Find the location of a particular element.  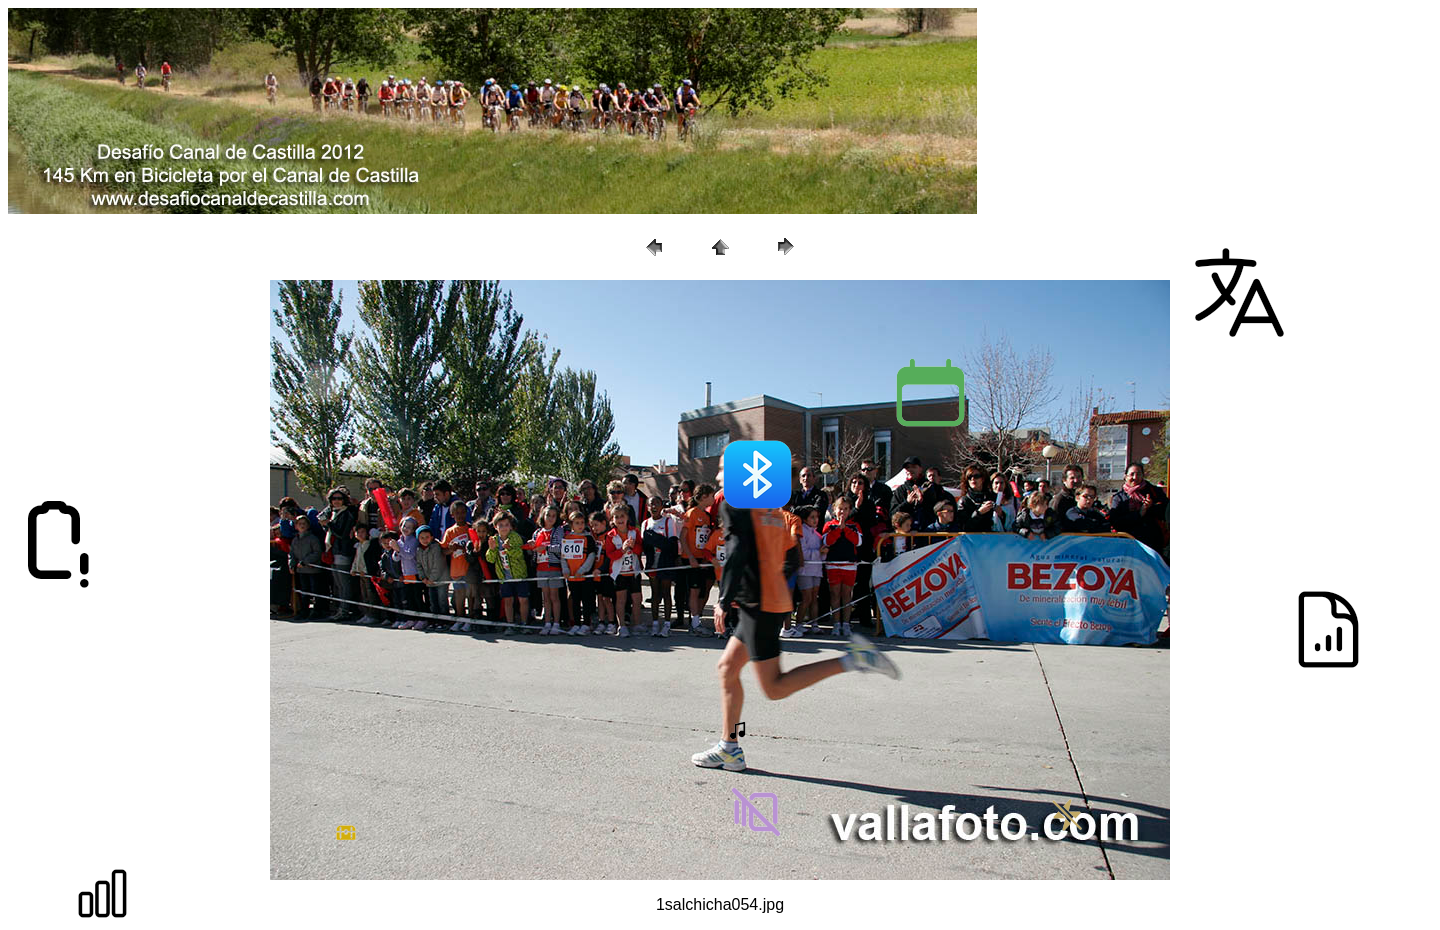

view calendar or schedule is located at coordinates (930, 392).